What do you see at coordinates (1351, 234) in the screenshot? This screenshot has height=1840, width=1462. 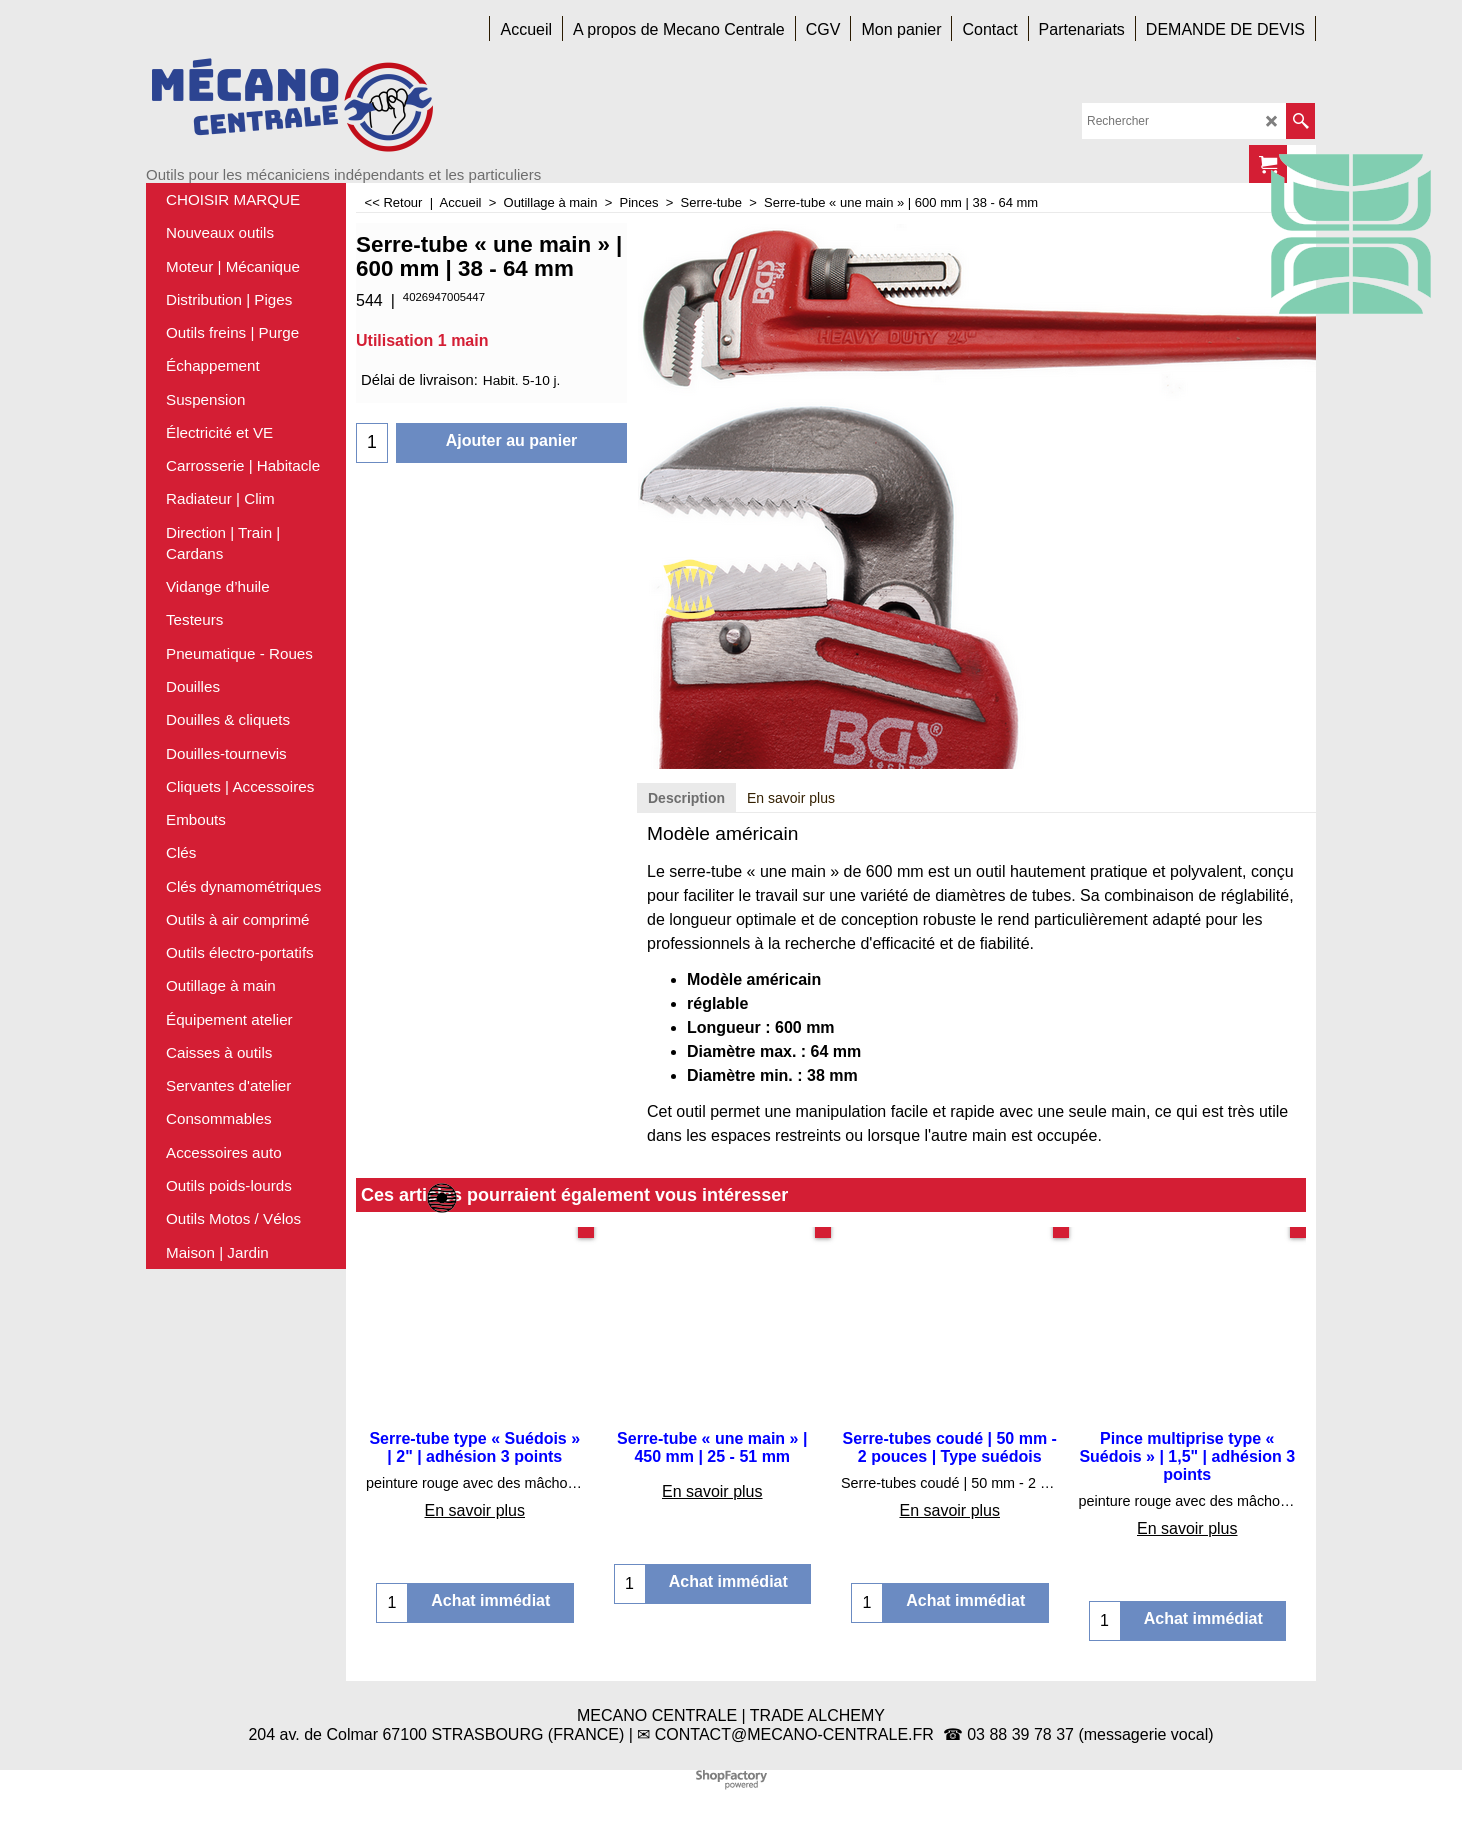 I see `decorative abstract game element or badge` at bounding box center [1351, 234].